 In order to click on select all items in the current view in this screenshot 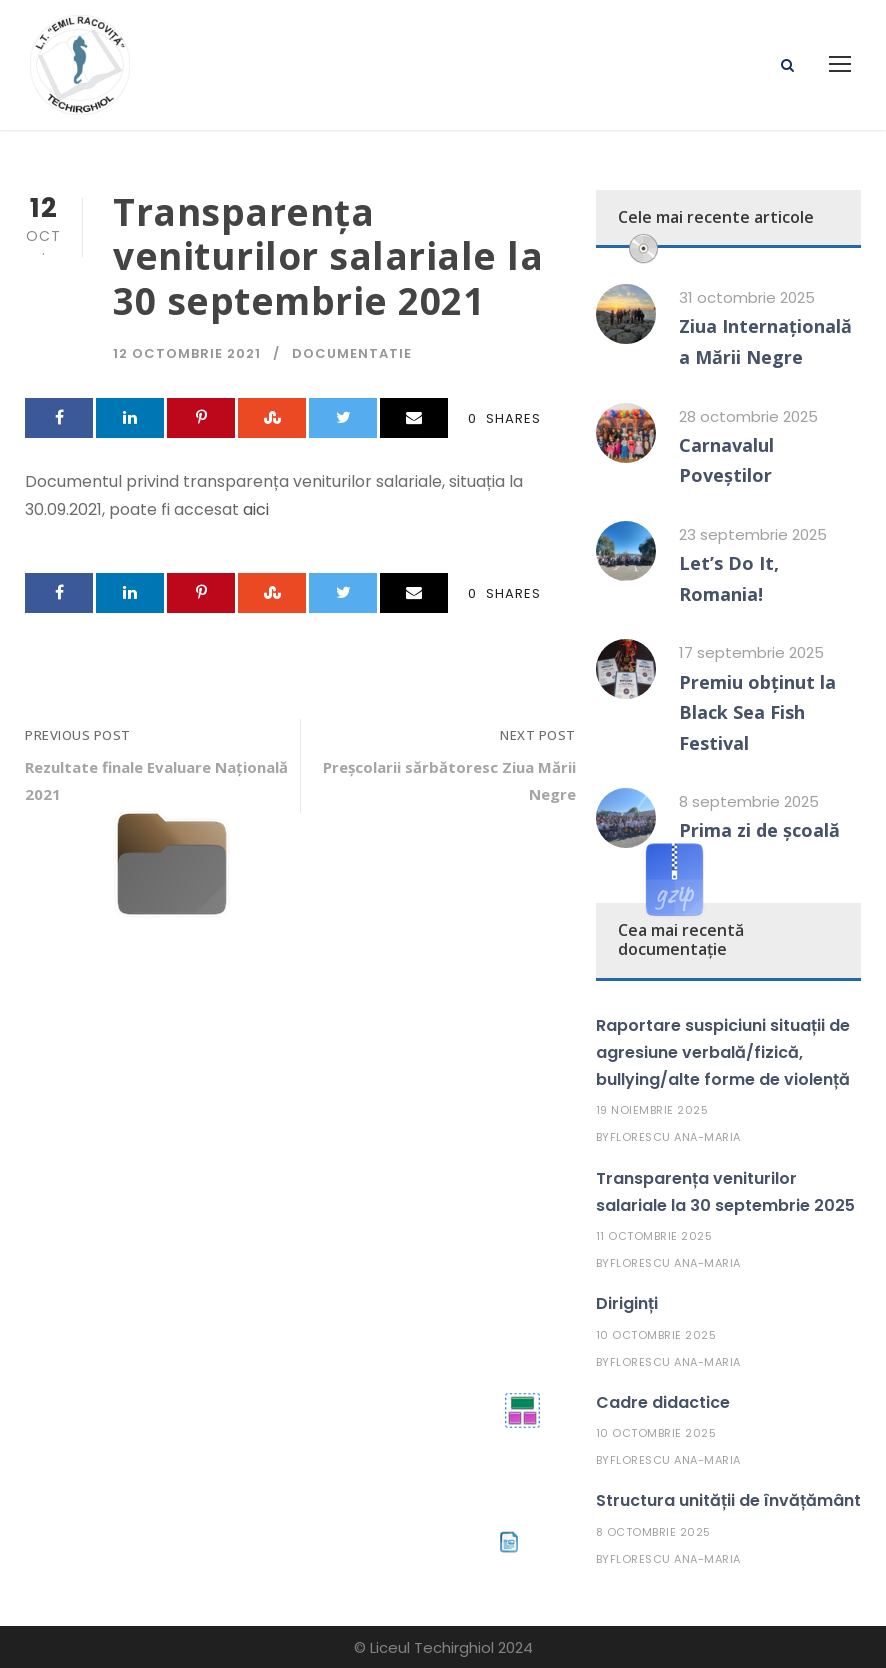, I will do `click(522, 1410)`.